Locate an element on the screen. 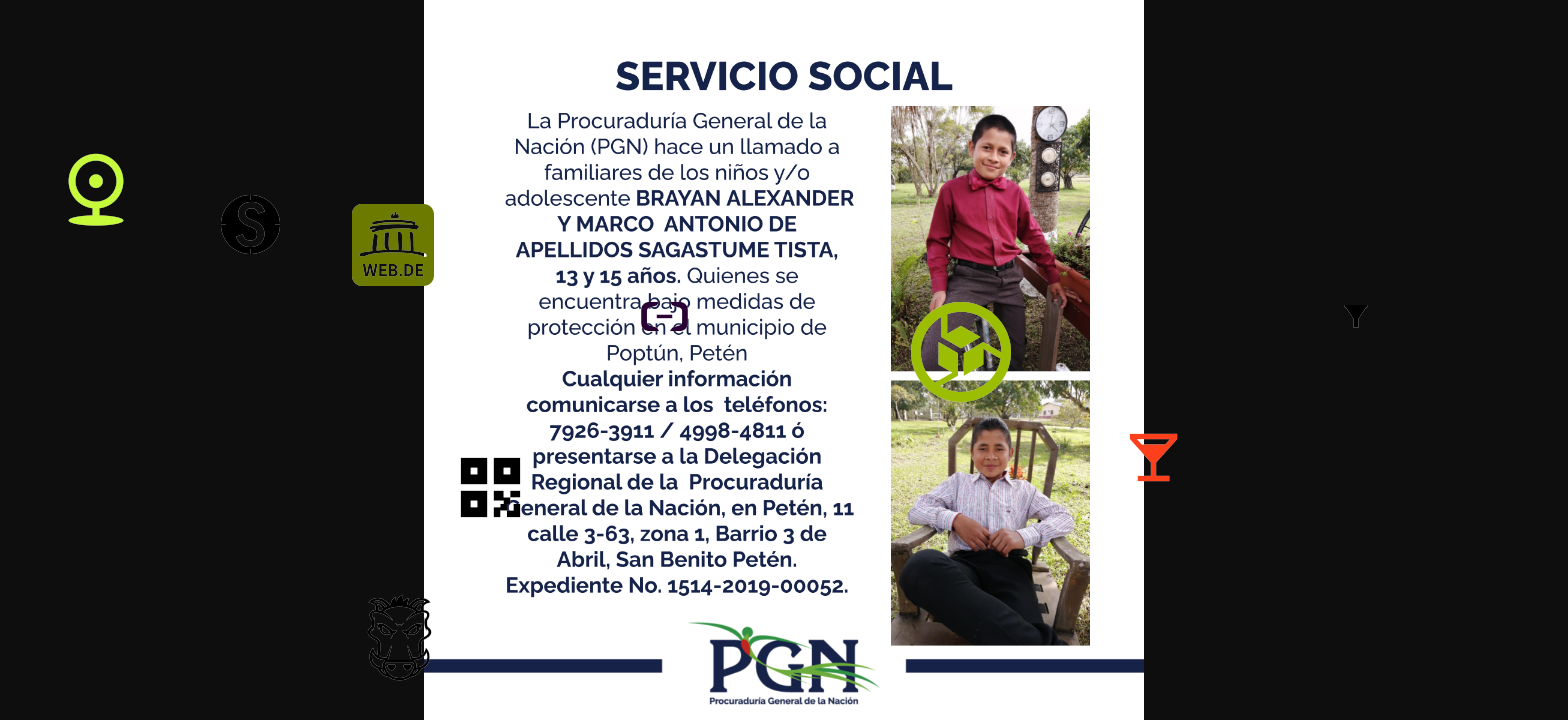 The image size is (1568, 720). set a search radius around a location is located at coordinates (96, 188).